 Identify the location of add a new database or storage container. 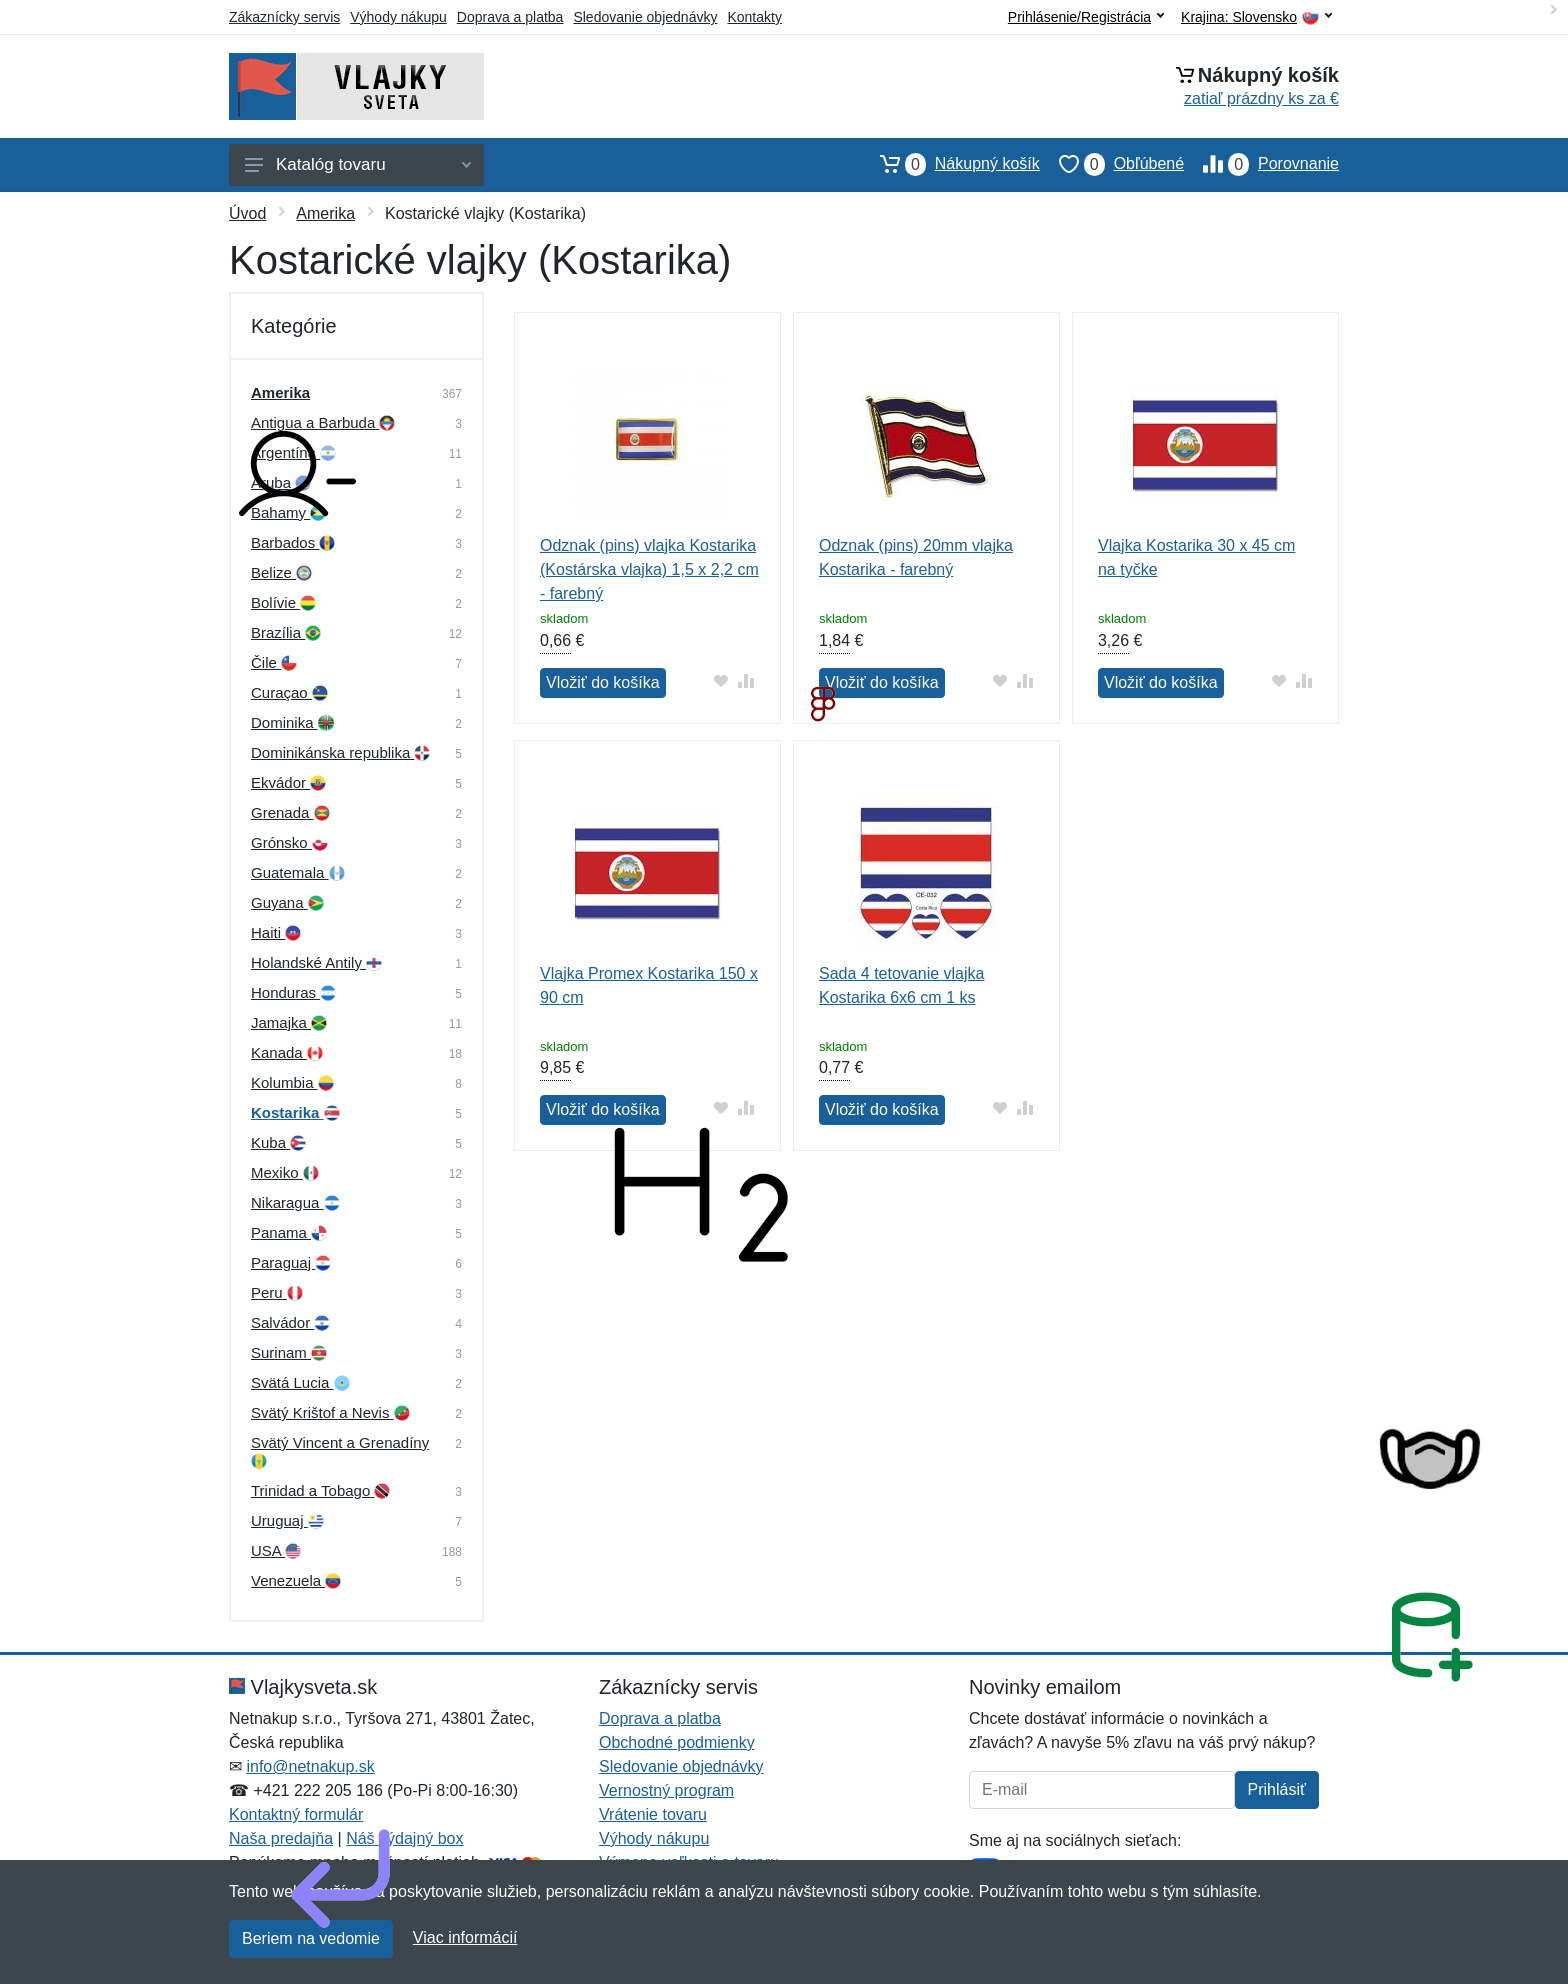
(1426, 1635).